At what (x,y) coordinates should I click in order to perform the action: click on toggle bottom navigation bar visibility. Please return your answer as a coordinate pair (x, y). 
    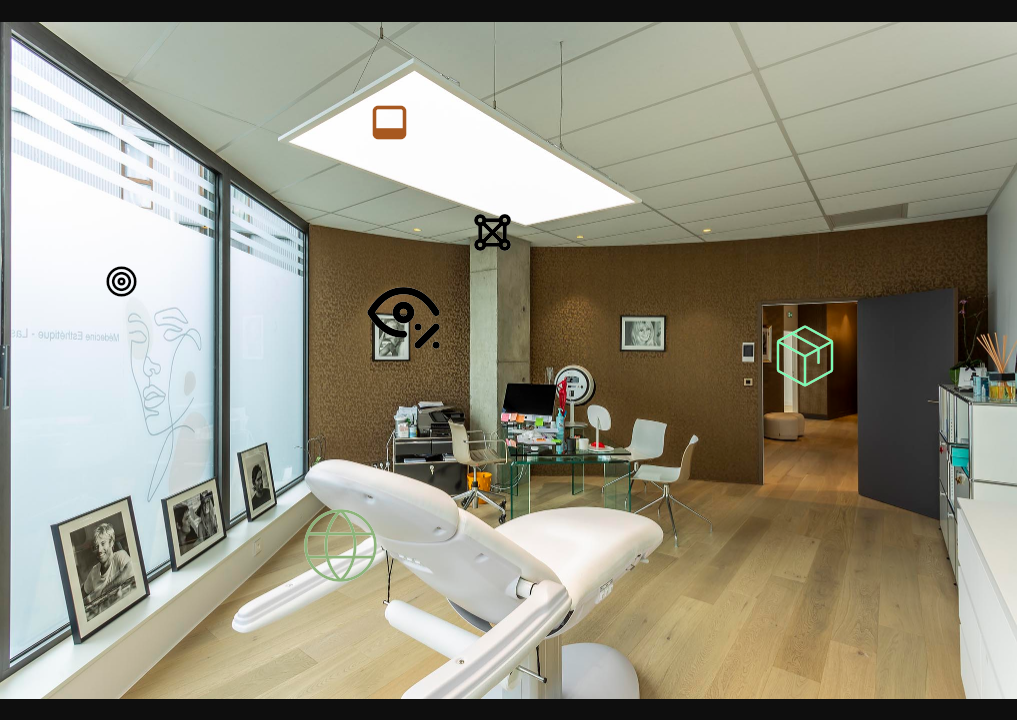
    Looking at the image, I should click on (389, 122).